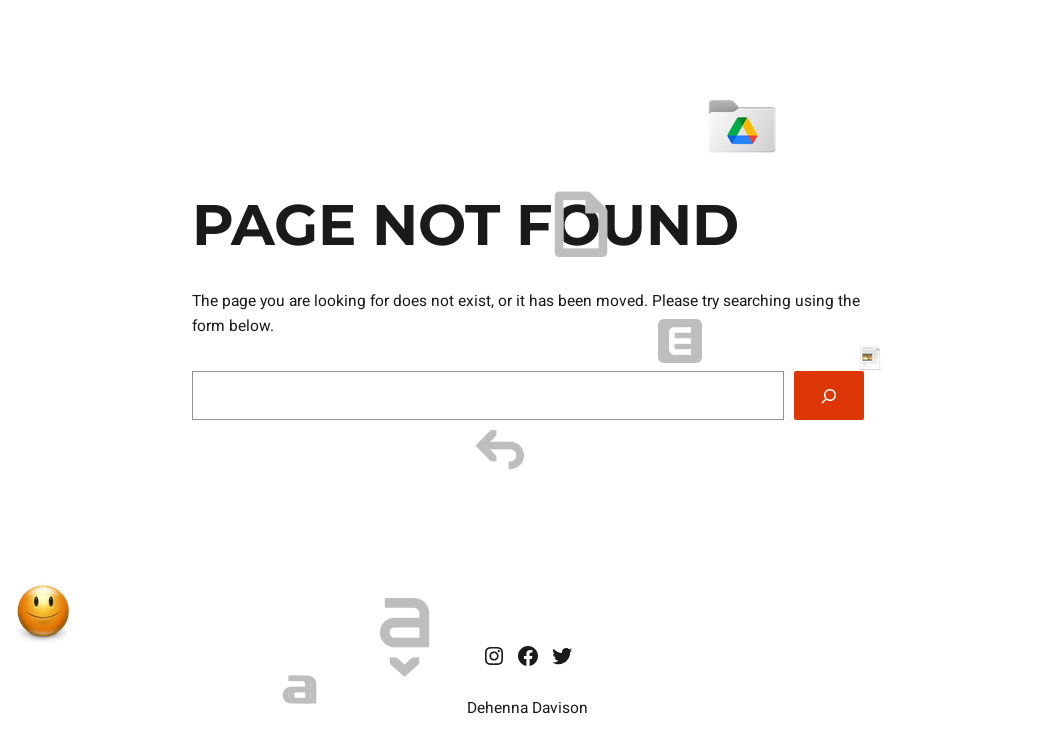 This screenshot has width=1055, height=750. What do you see at coordinates (680, 341) in the screenshot?
I see `indicates EDGE cellular network connection` at bounding box center [680, 341].